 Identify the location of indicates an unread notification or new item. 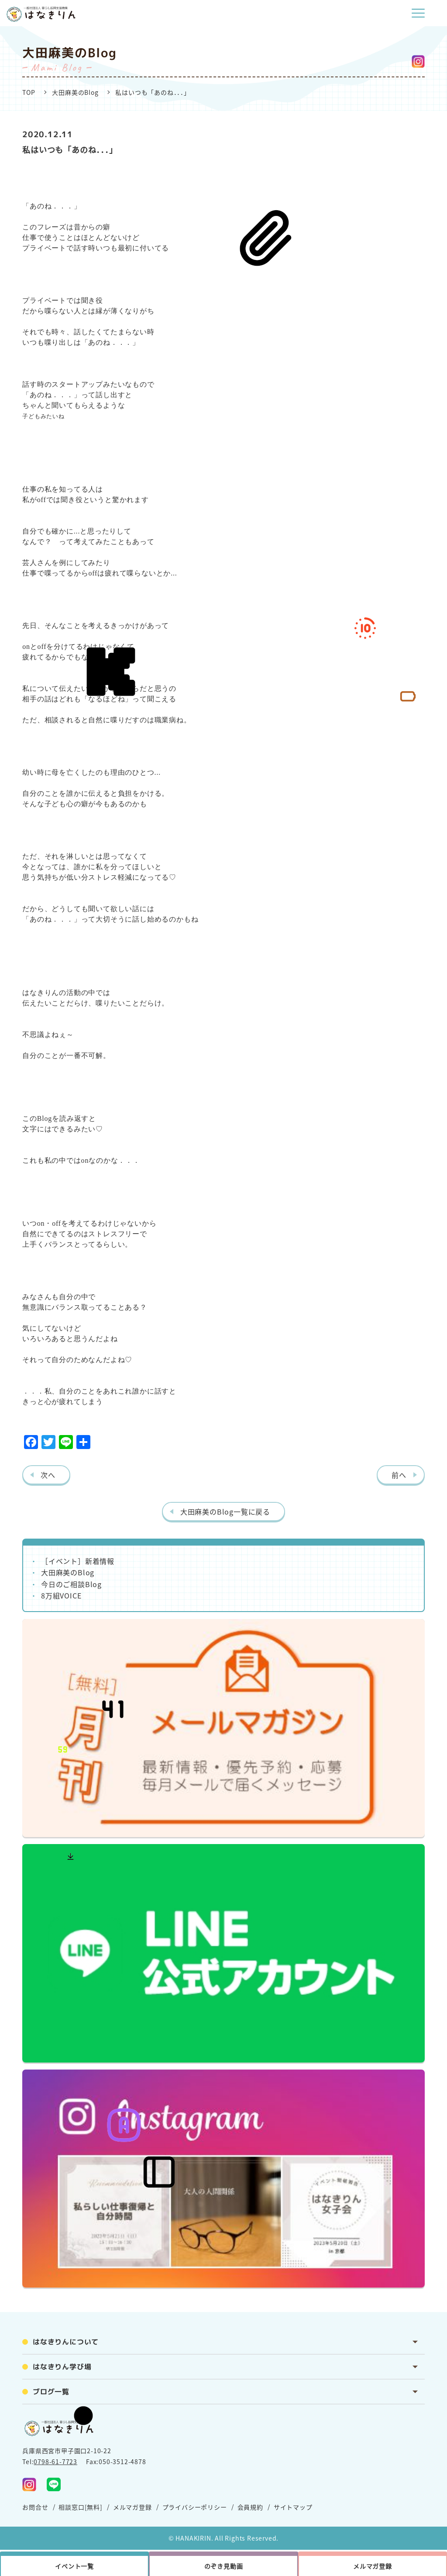
(83, 2416).